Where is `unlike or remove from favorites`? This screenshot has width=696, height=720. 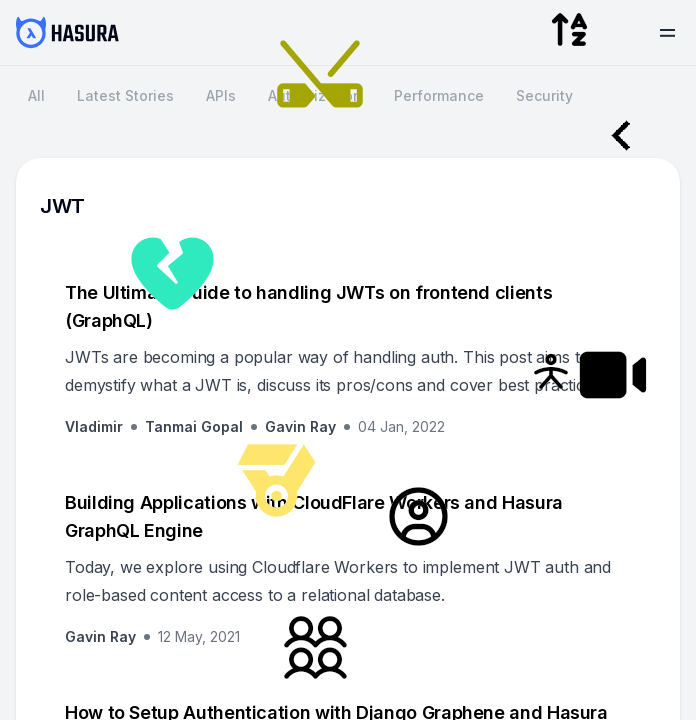
unlike or remove from favorites is located at coordinates (172, 273).